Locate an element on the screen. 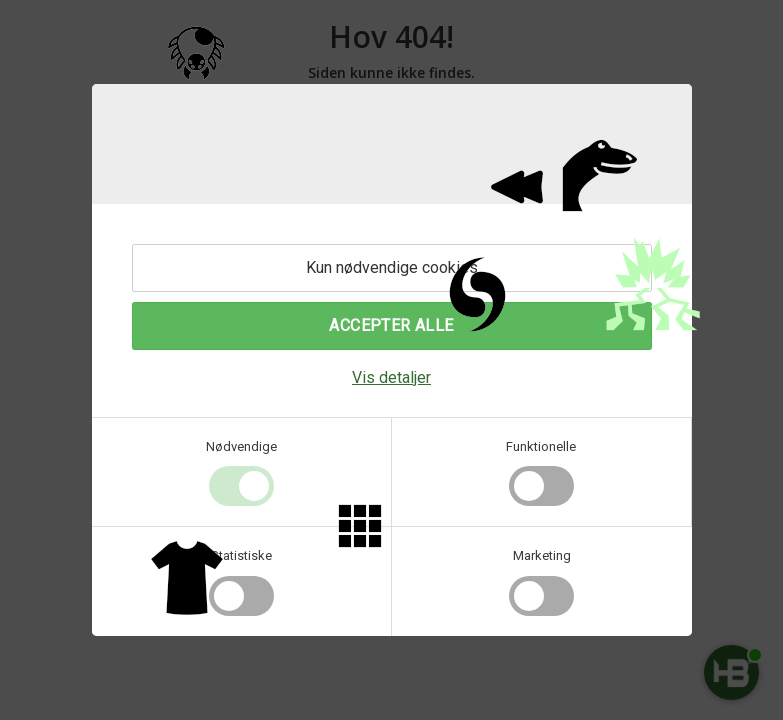 The height and width of the screenshot is (720, 783). rewind or skip backward in media playback is located at coordinates (517, 187).